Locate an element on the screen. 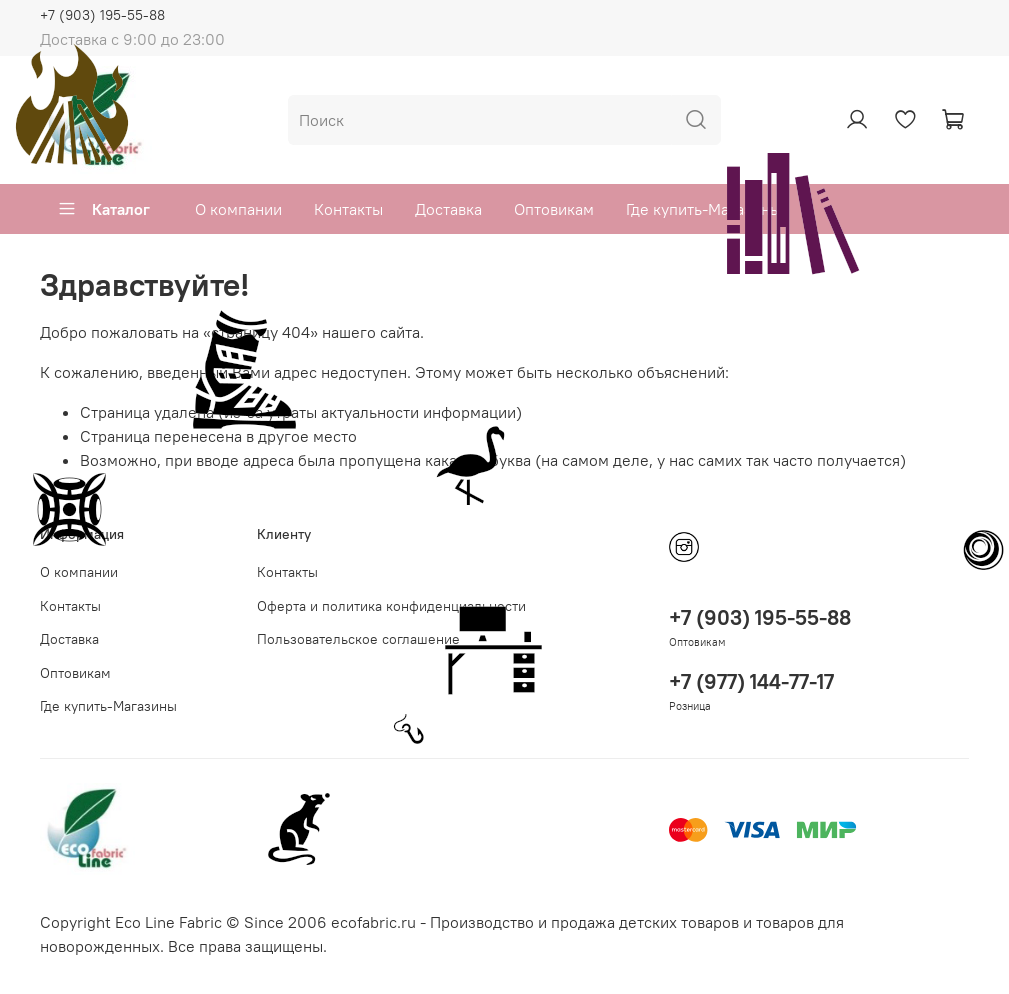 The height and width of the screenshot is (994, 1009). access fishing mini-game or activity is located at coordinates (409, 729).